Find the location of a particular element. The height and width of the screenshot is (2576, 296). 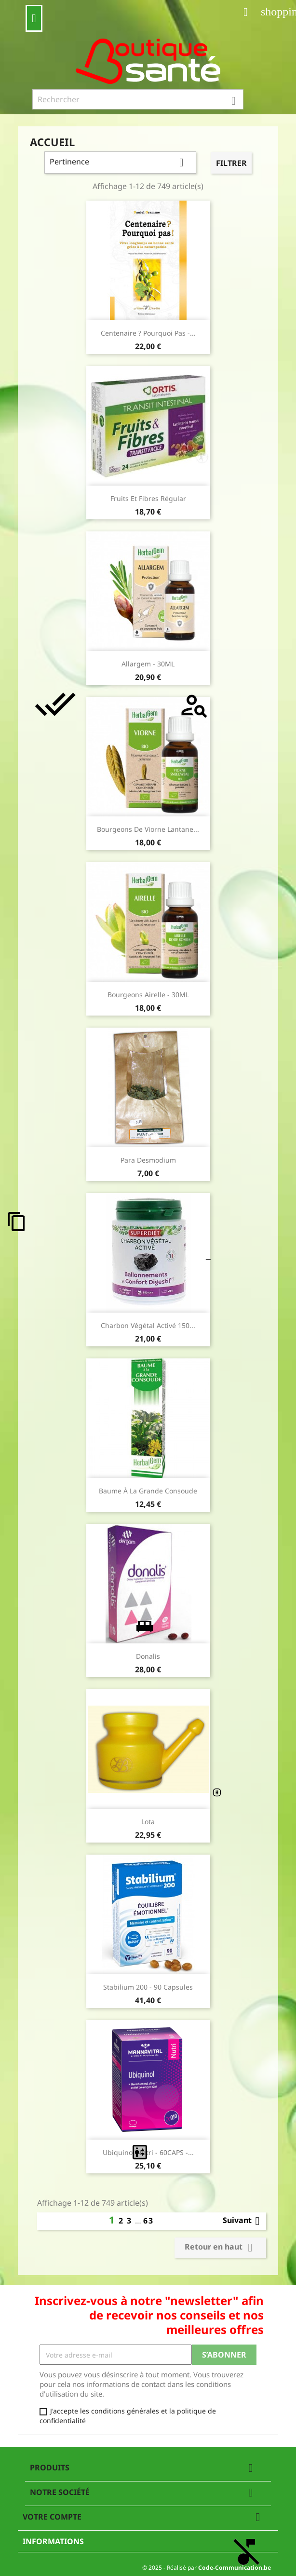

indicates elevator access nearby is located at coordinates (140, 2152).